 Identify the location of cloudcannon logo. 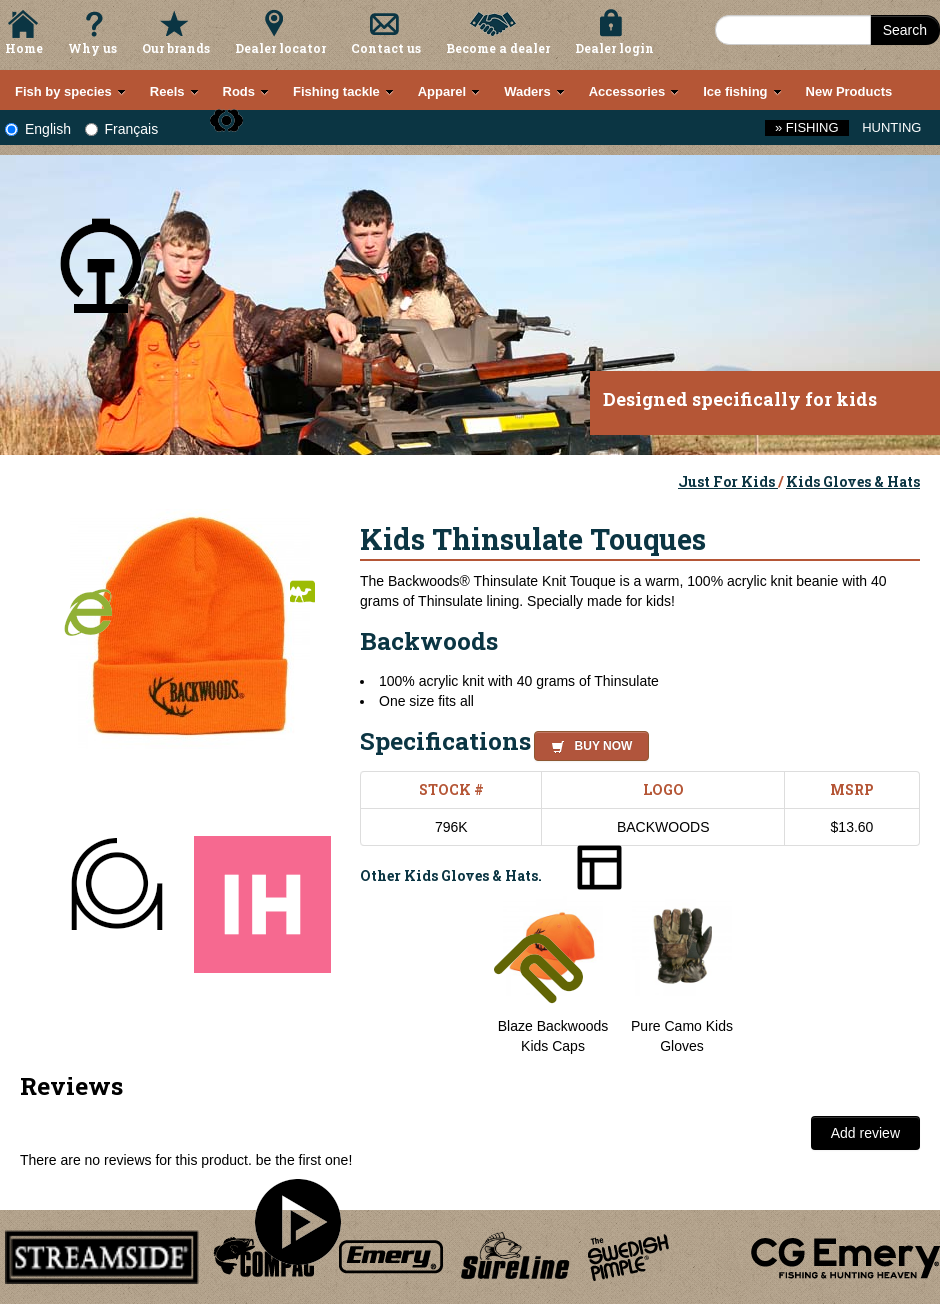
(226, 120).